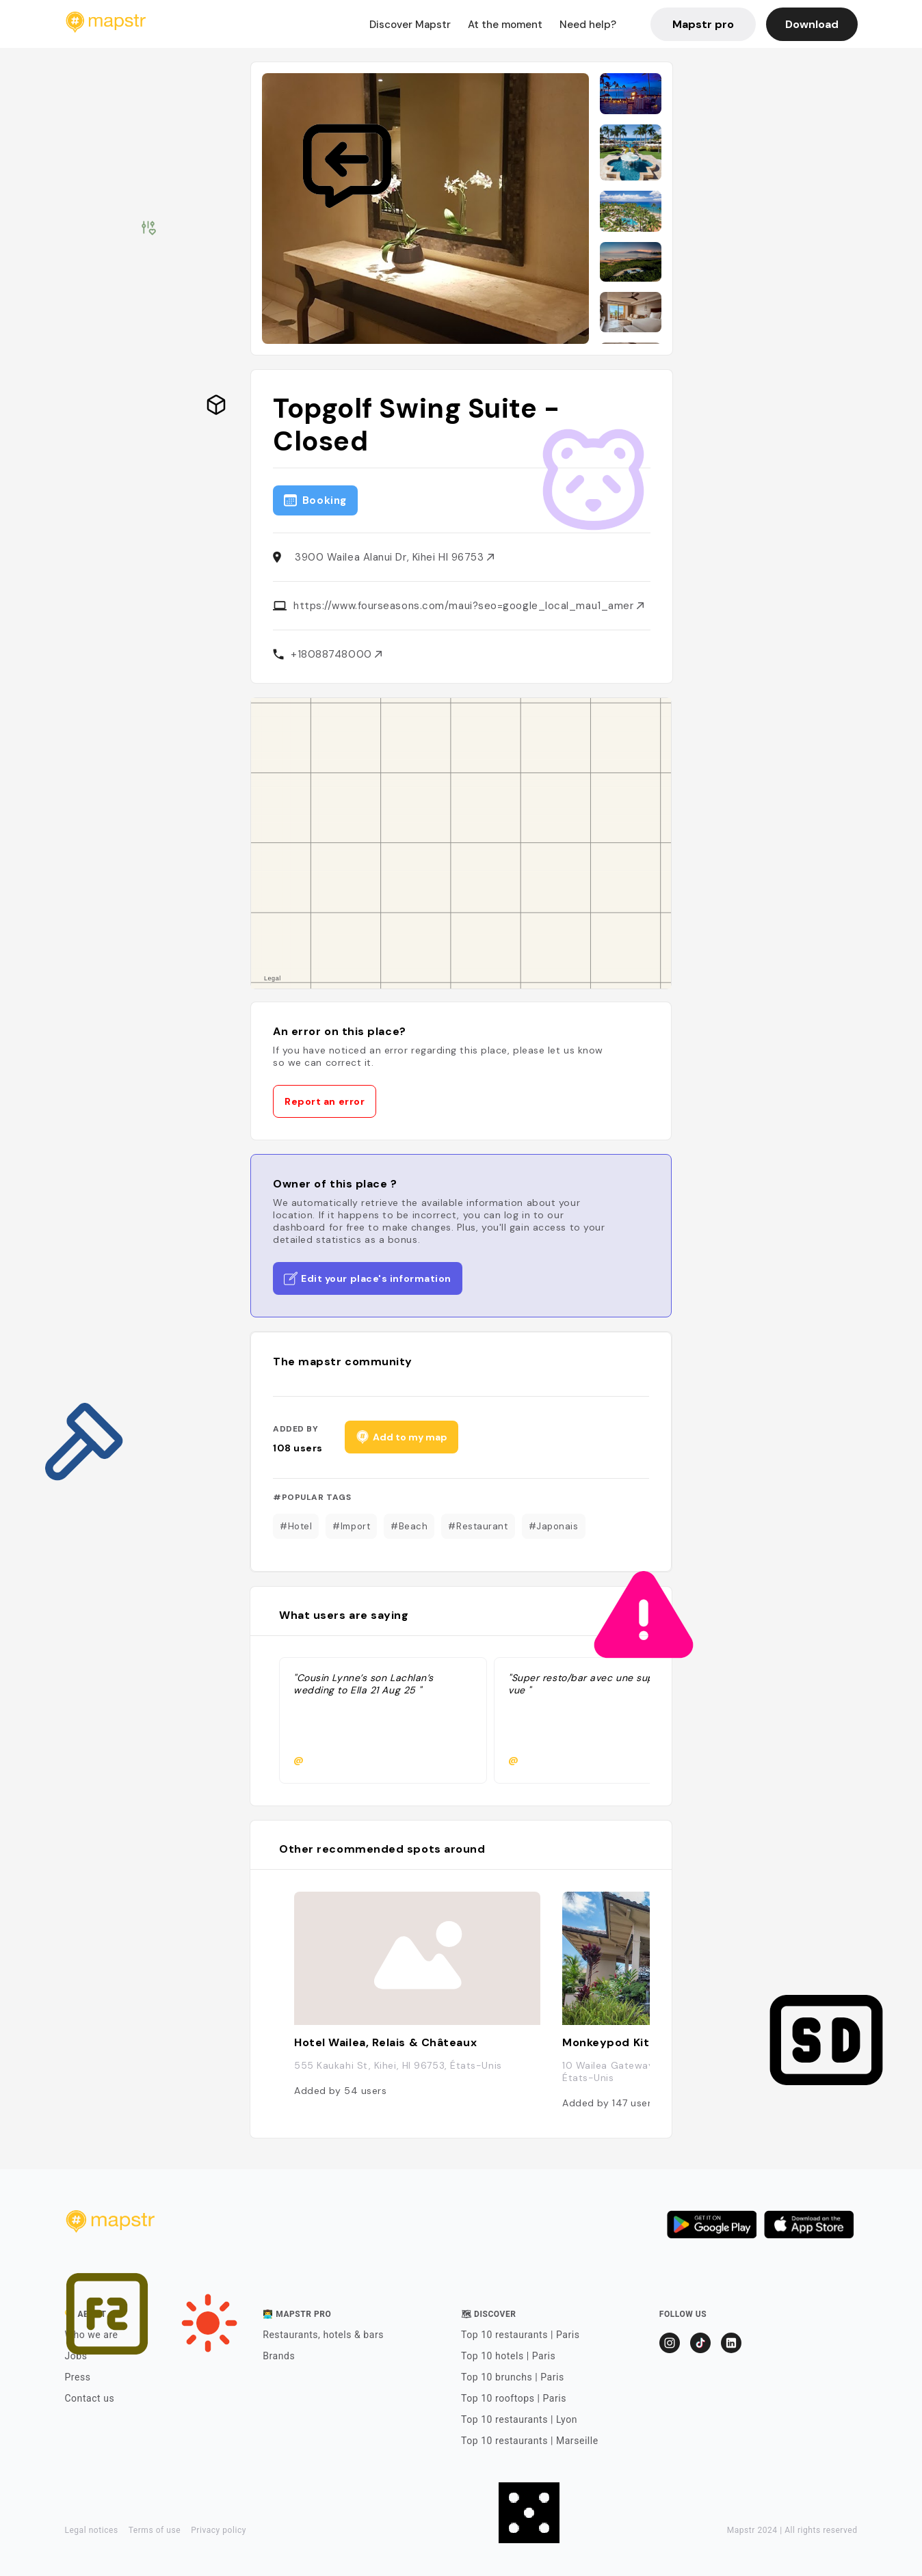  Describe the element at coordinates (347, 163) in the screenshot. I see `reply to a message` at that location.